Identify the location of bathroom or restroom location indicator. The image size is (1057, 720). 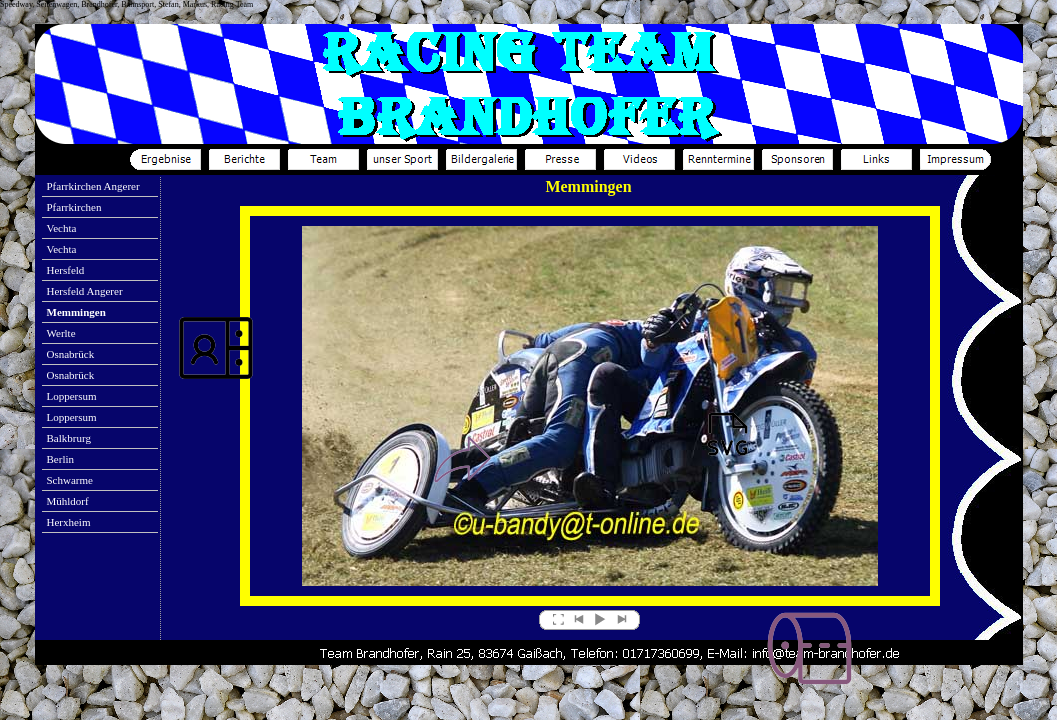
(809, 648).